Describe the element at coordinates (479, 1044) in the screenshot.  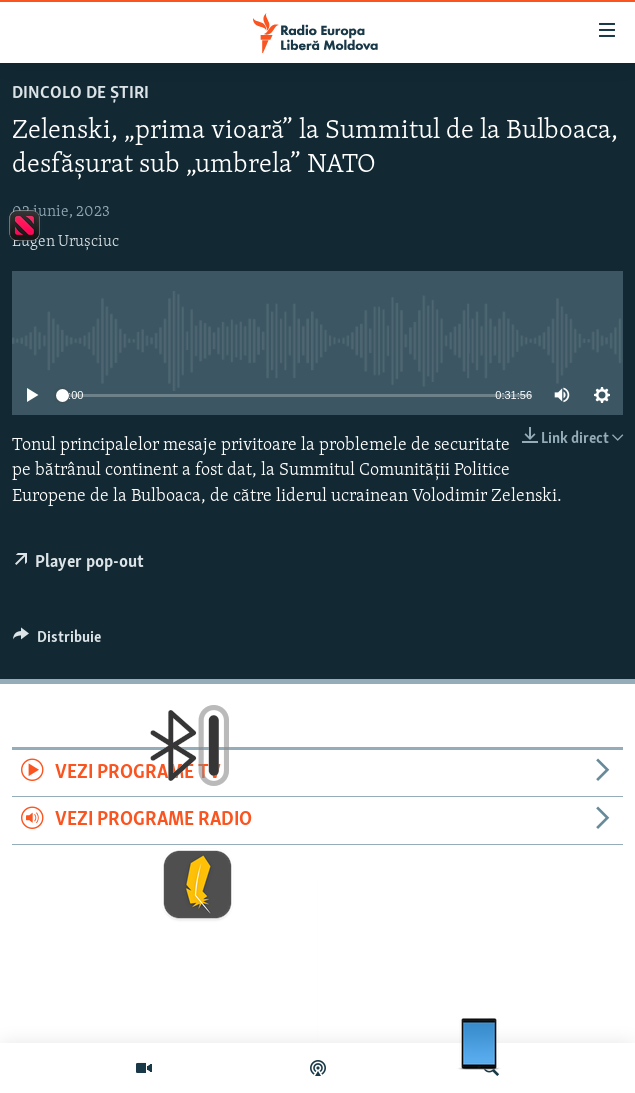
I see `iPad device connected to this computer` at that location.